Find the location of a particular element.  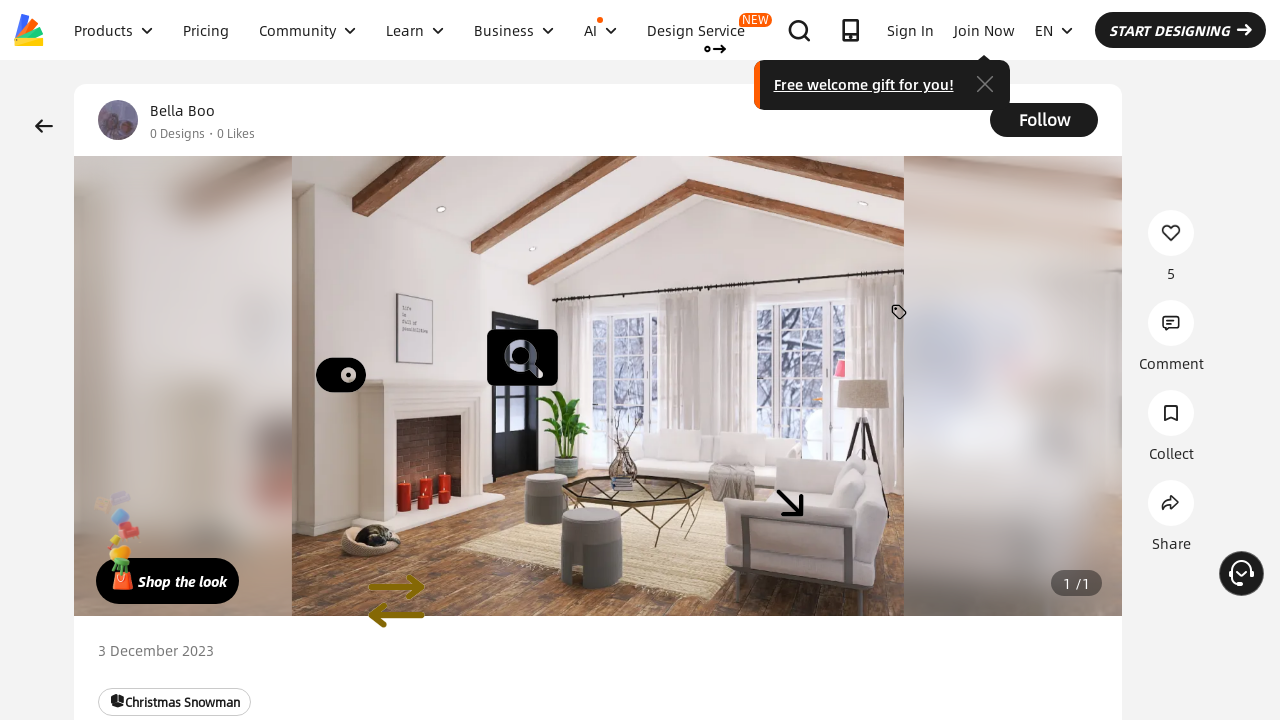

swap or exchange items is located at coordinates (396, 599).